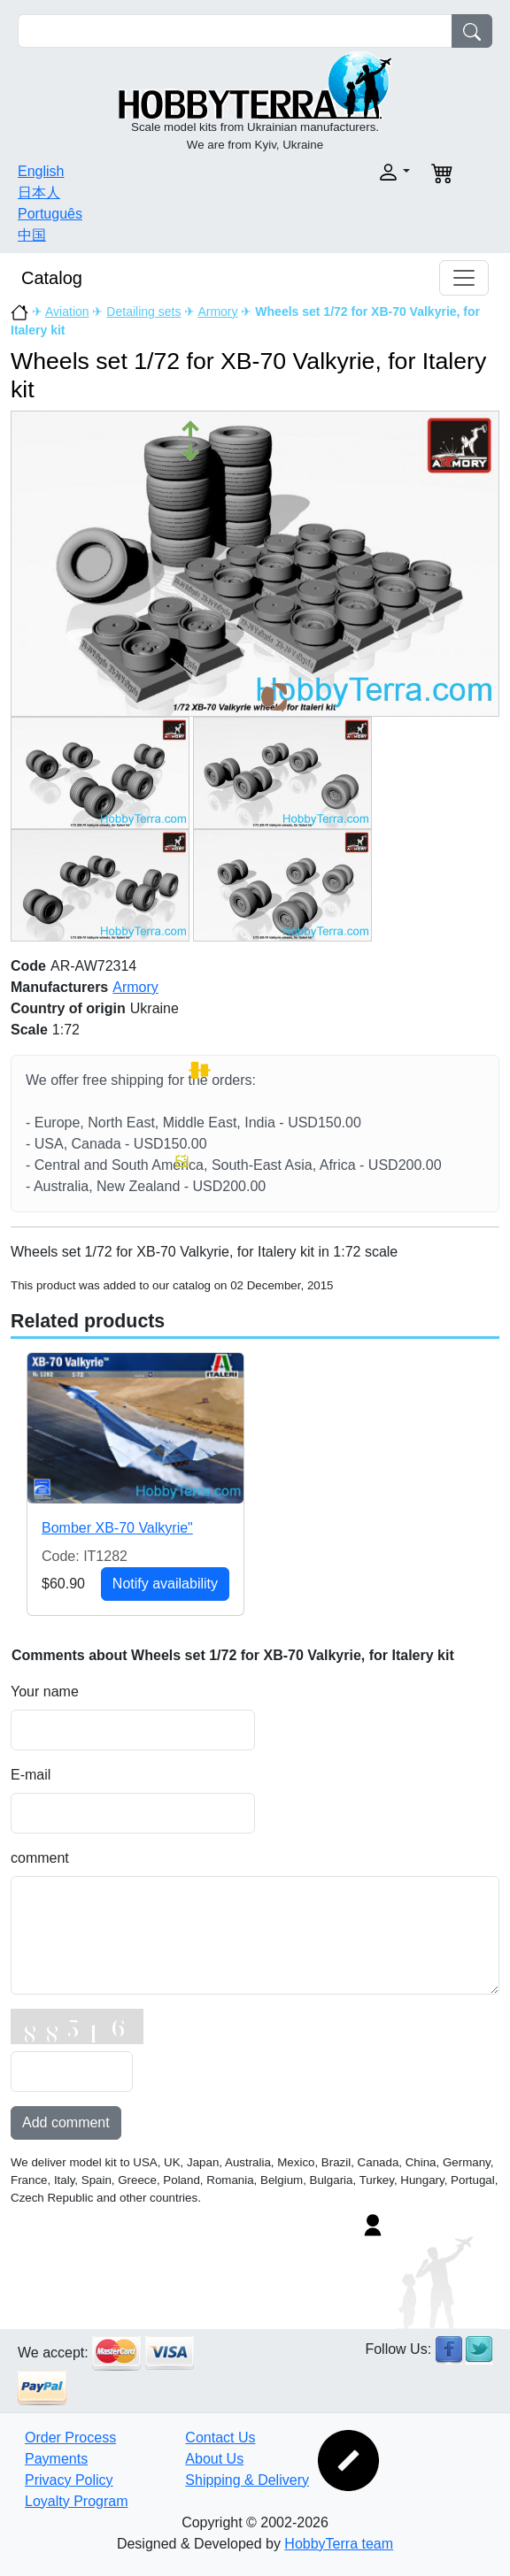 The image size is (510, 2576). I want to click on expand content vertically, so click(190, 441).